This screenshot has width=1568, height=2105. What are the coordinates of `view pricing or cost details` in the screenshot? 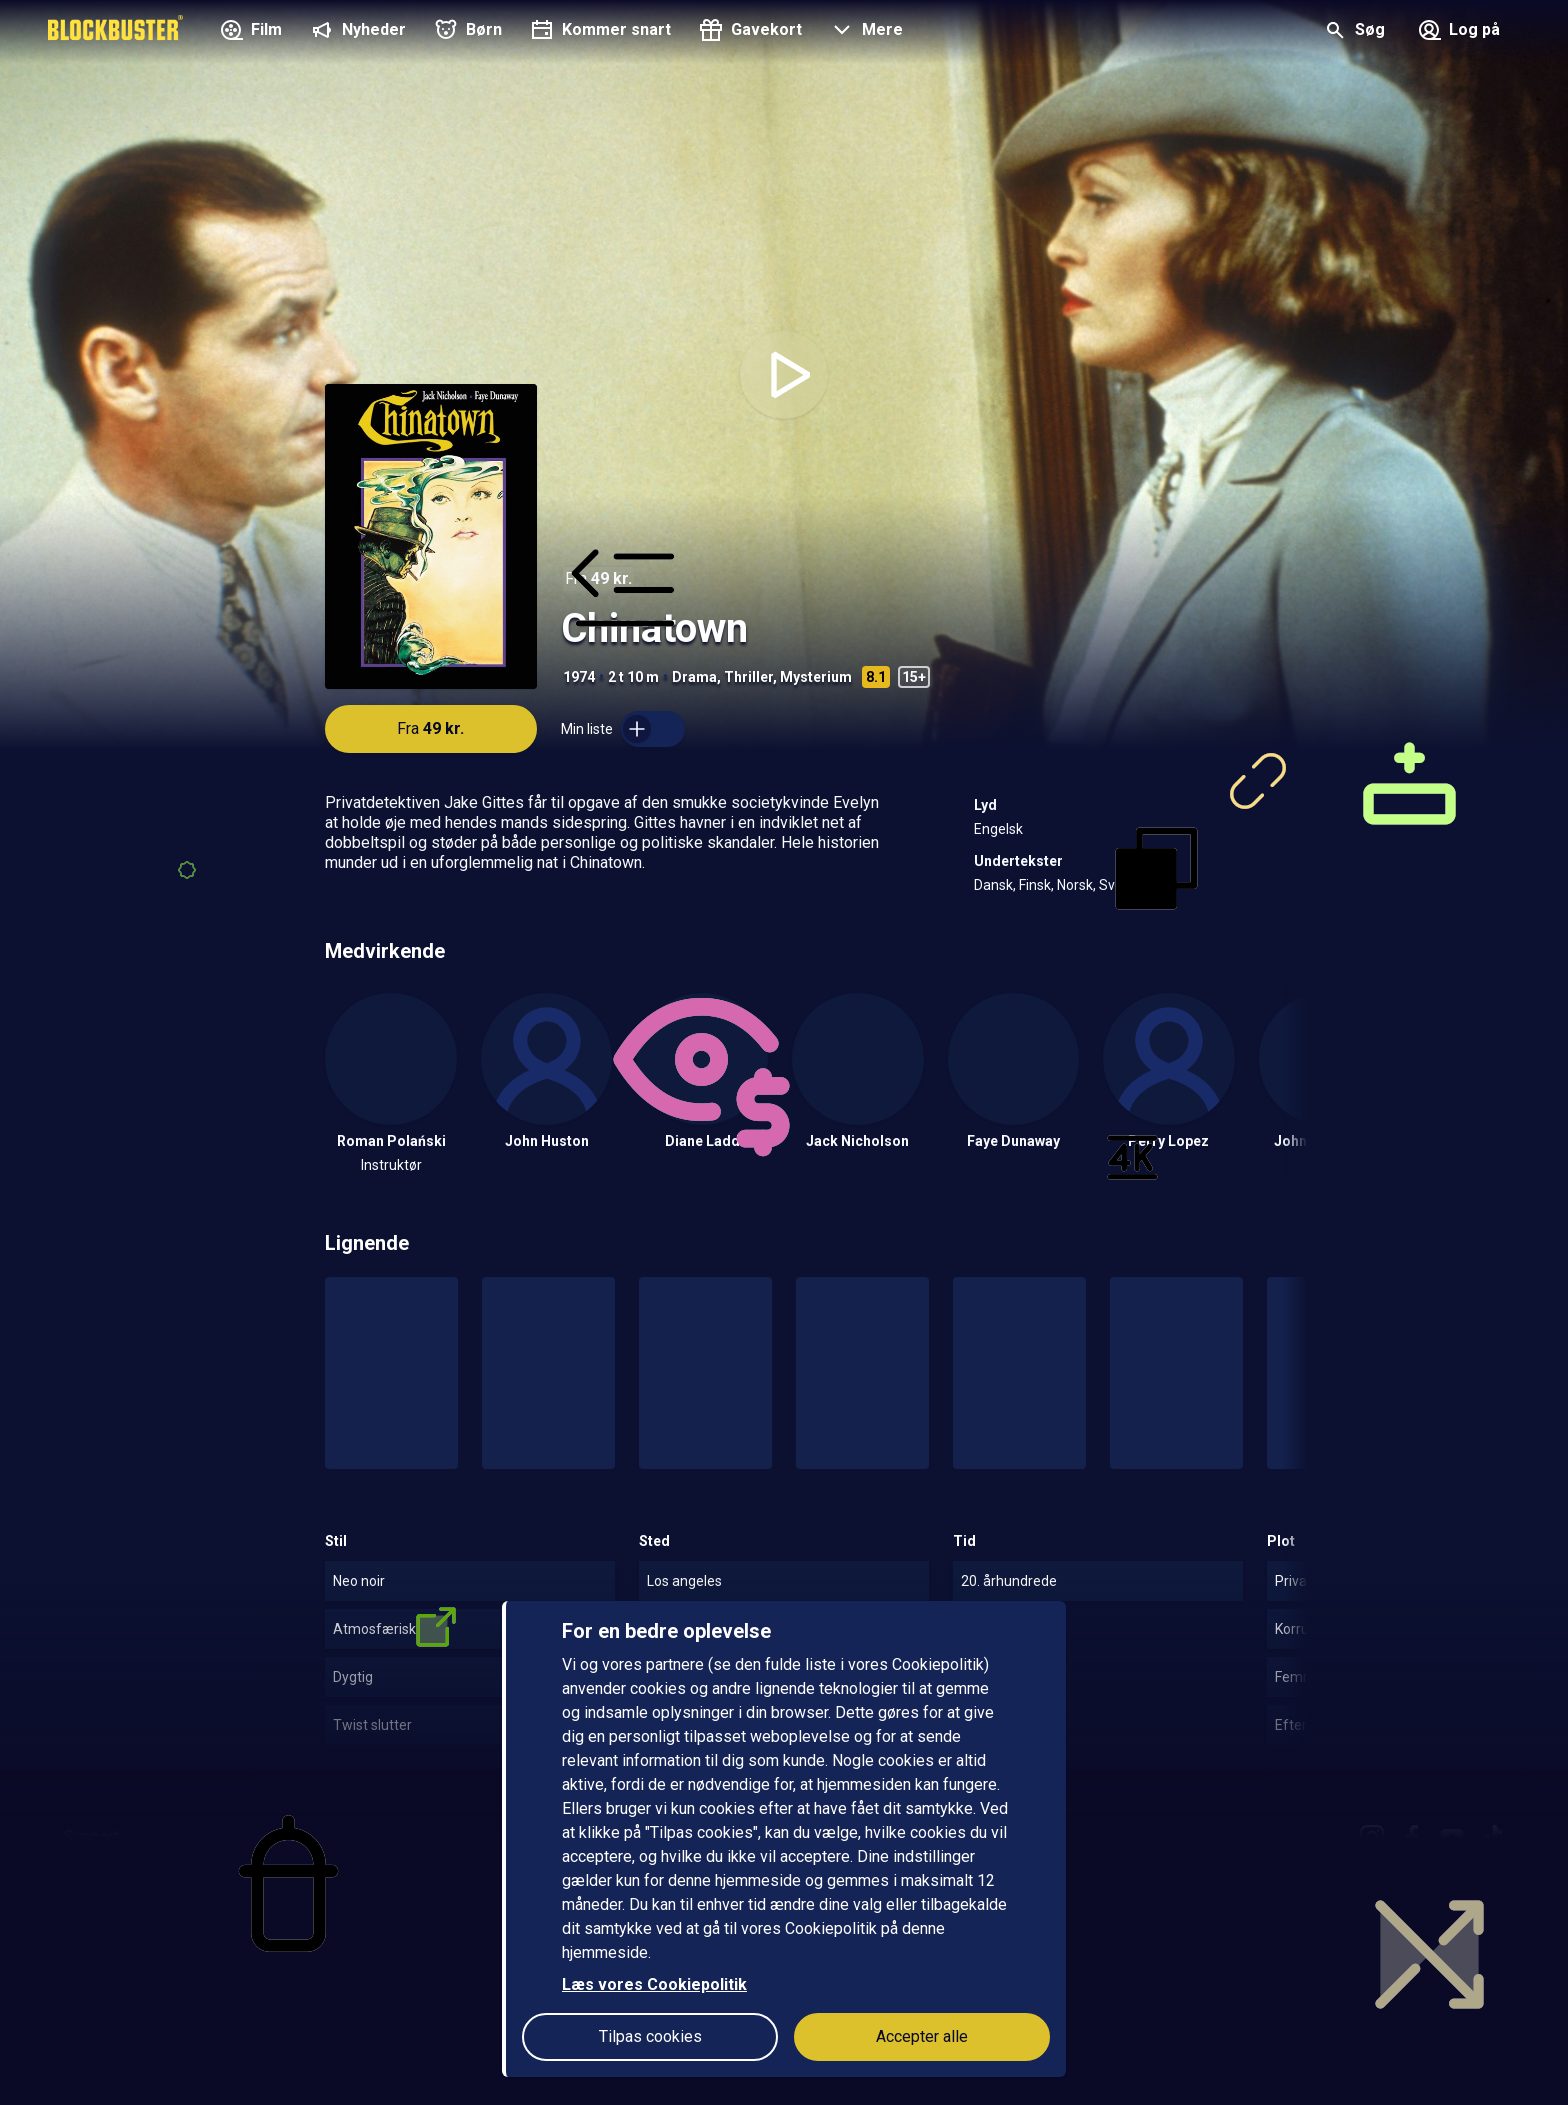 It's located at (701, 1059).